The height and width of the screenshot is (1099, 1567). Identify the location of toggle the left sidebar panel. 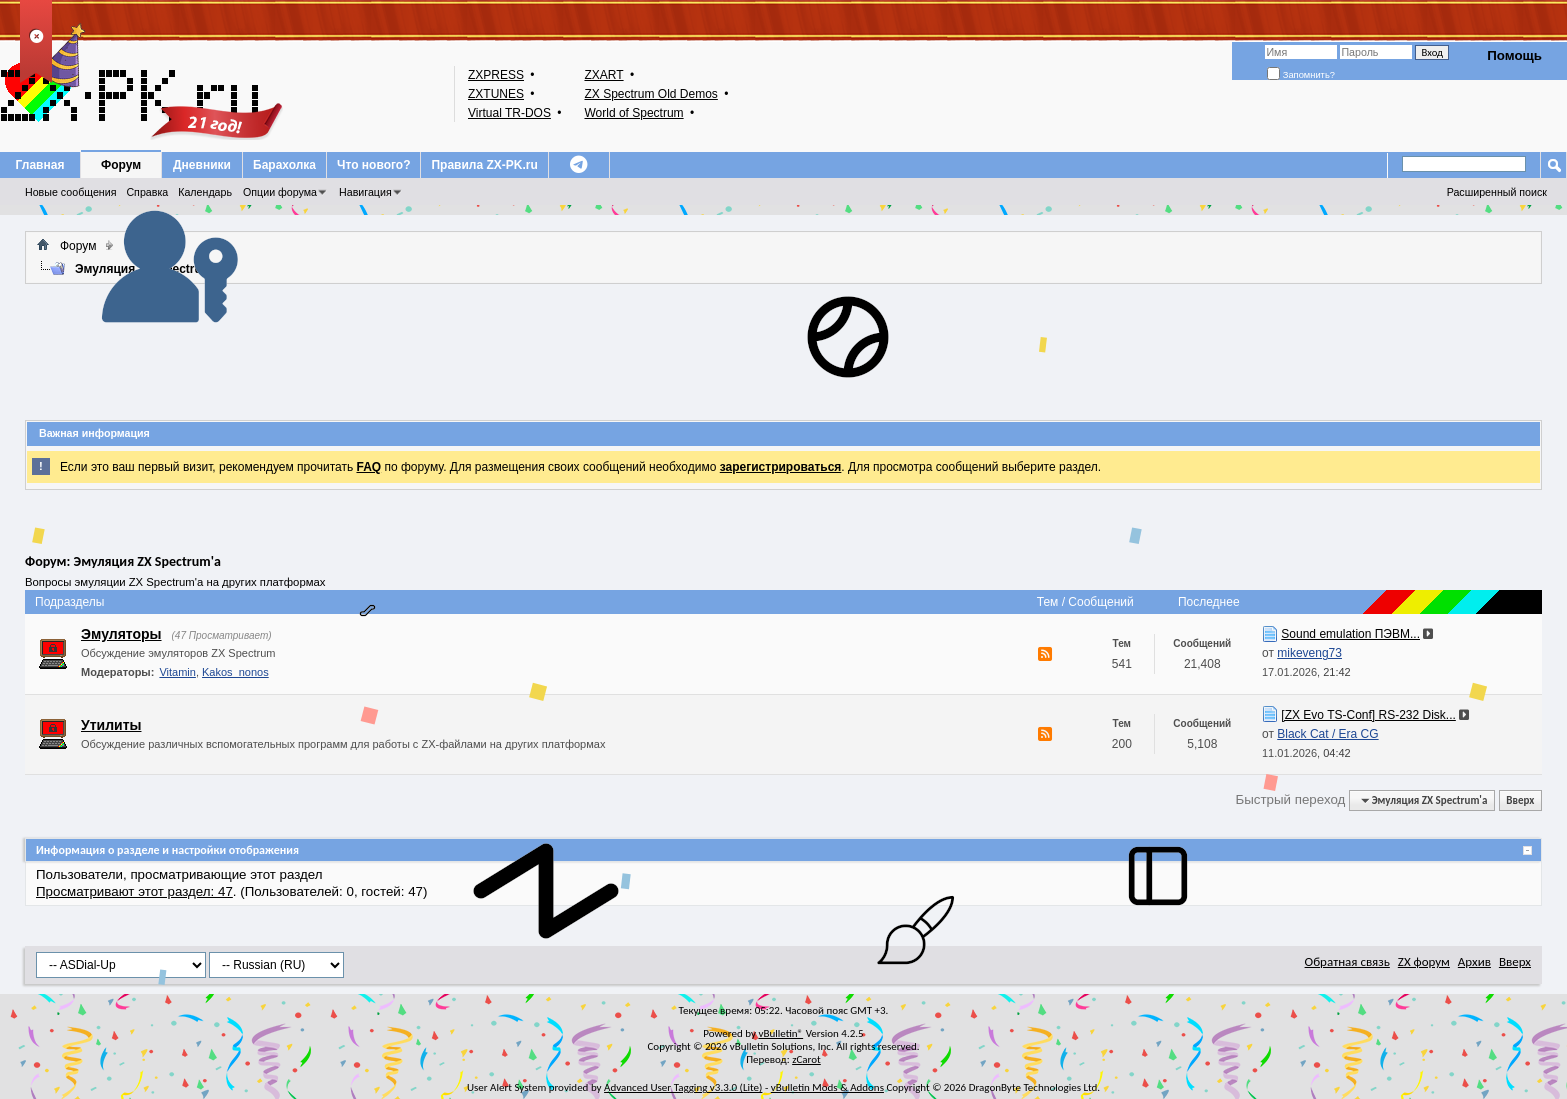
(1158, 876).